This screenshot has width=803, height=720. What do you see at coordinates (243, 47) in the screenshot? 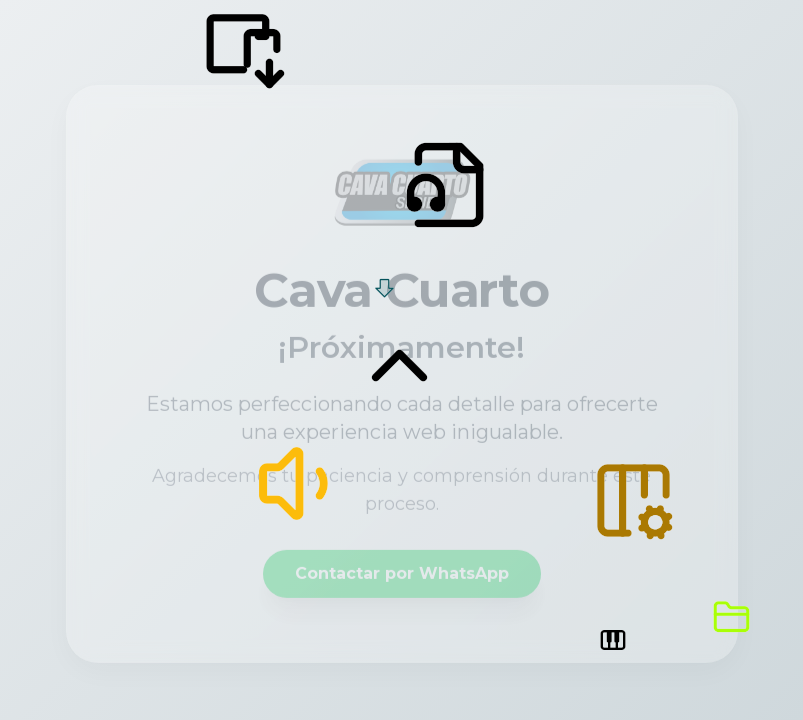
I see `download to connected devices` at bounding box center [243, 47].